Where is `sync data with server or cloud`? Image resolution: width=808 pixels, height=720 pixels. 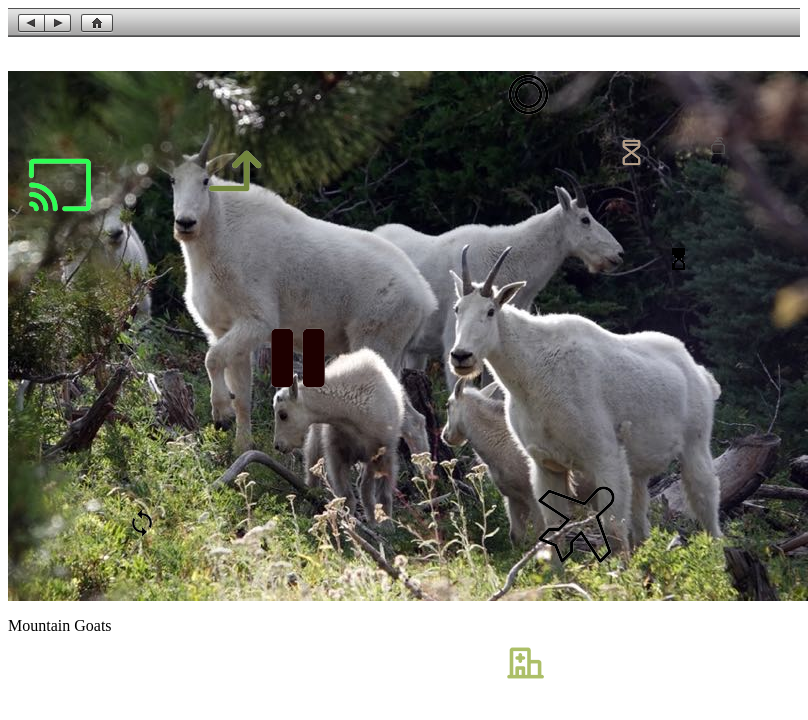
sync data with server or cloud is located at coordinates (142, 523).